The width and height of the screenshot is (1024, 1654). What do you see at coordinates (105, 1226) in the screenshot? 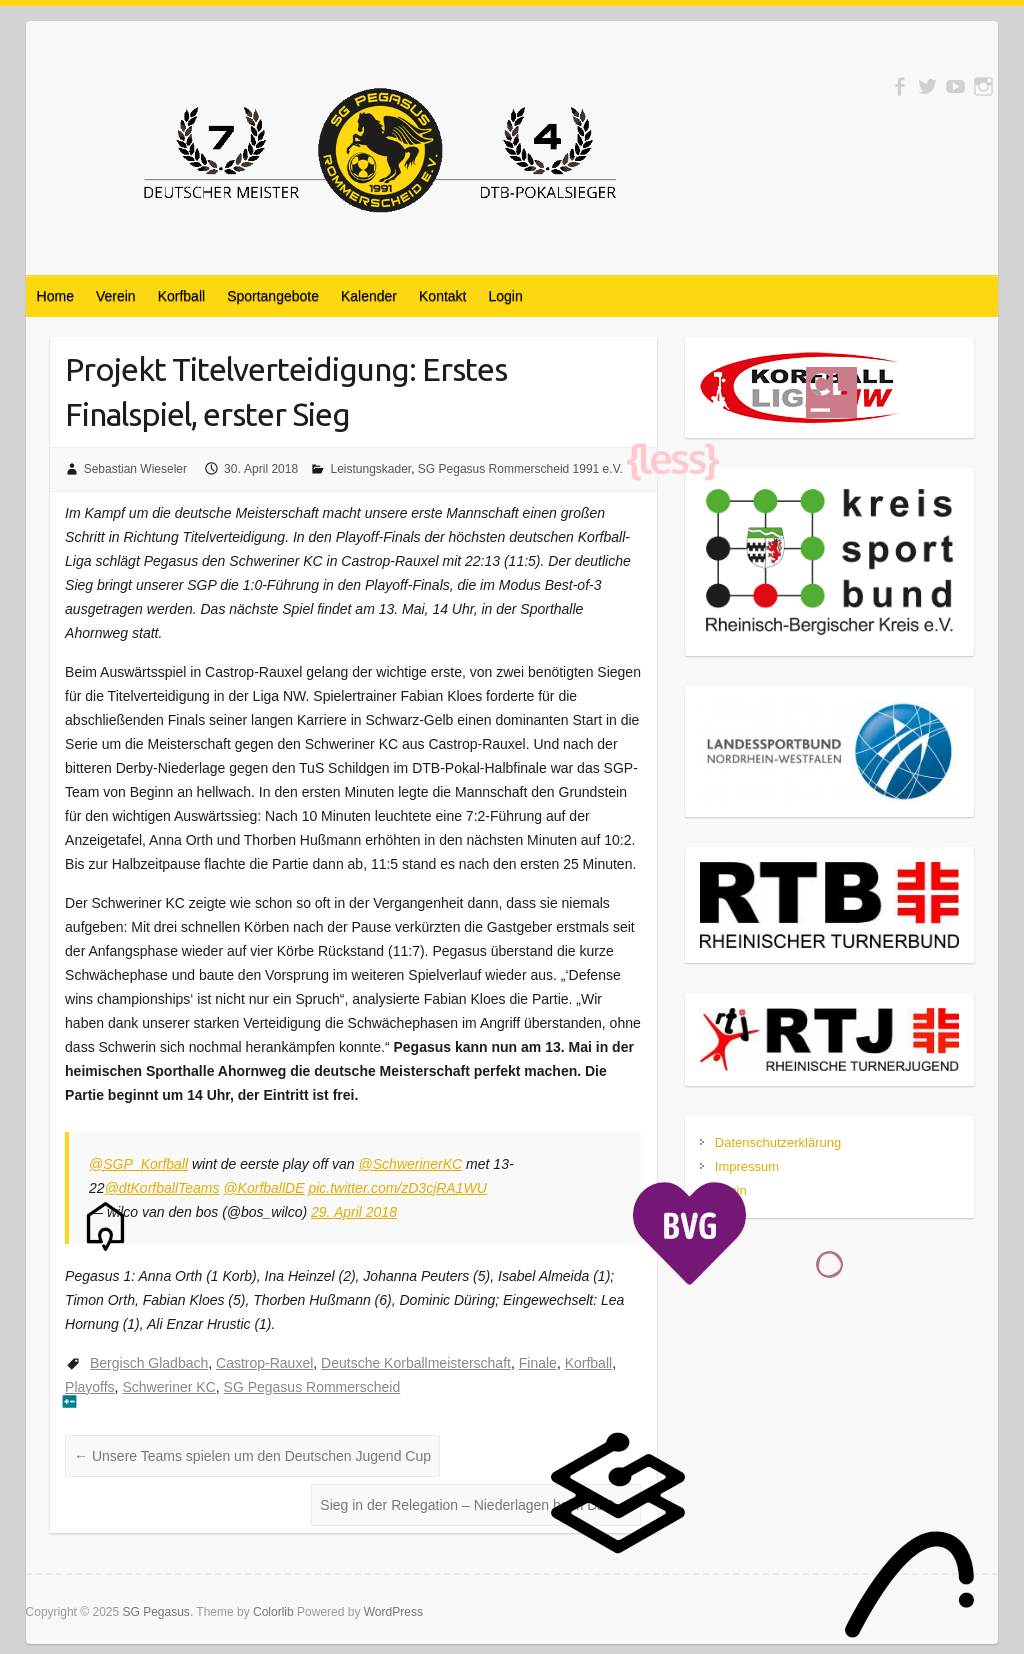
I see `open the emlakjet real estate app` at bounding box center [105, 1226].